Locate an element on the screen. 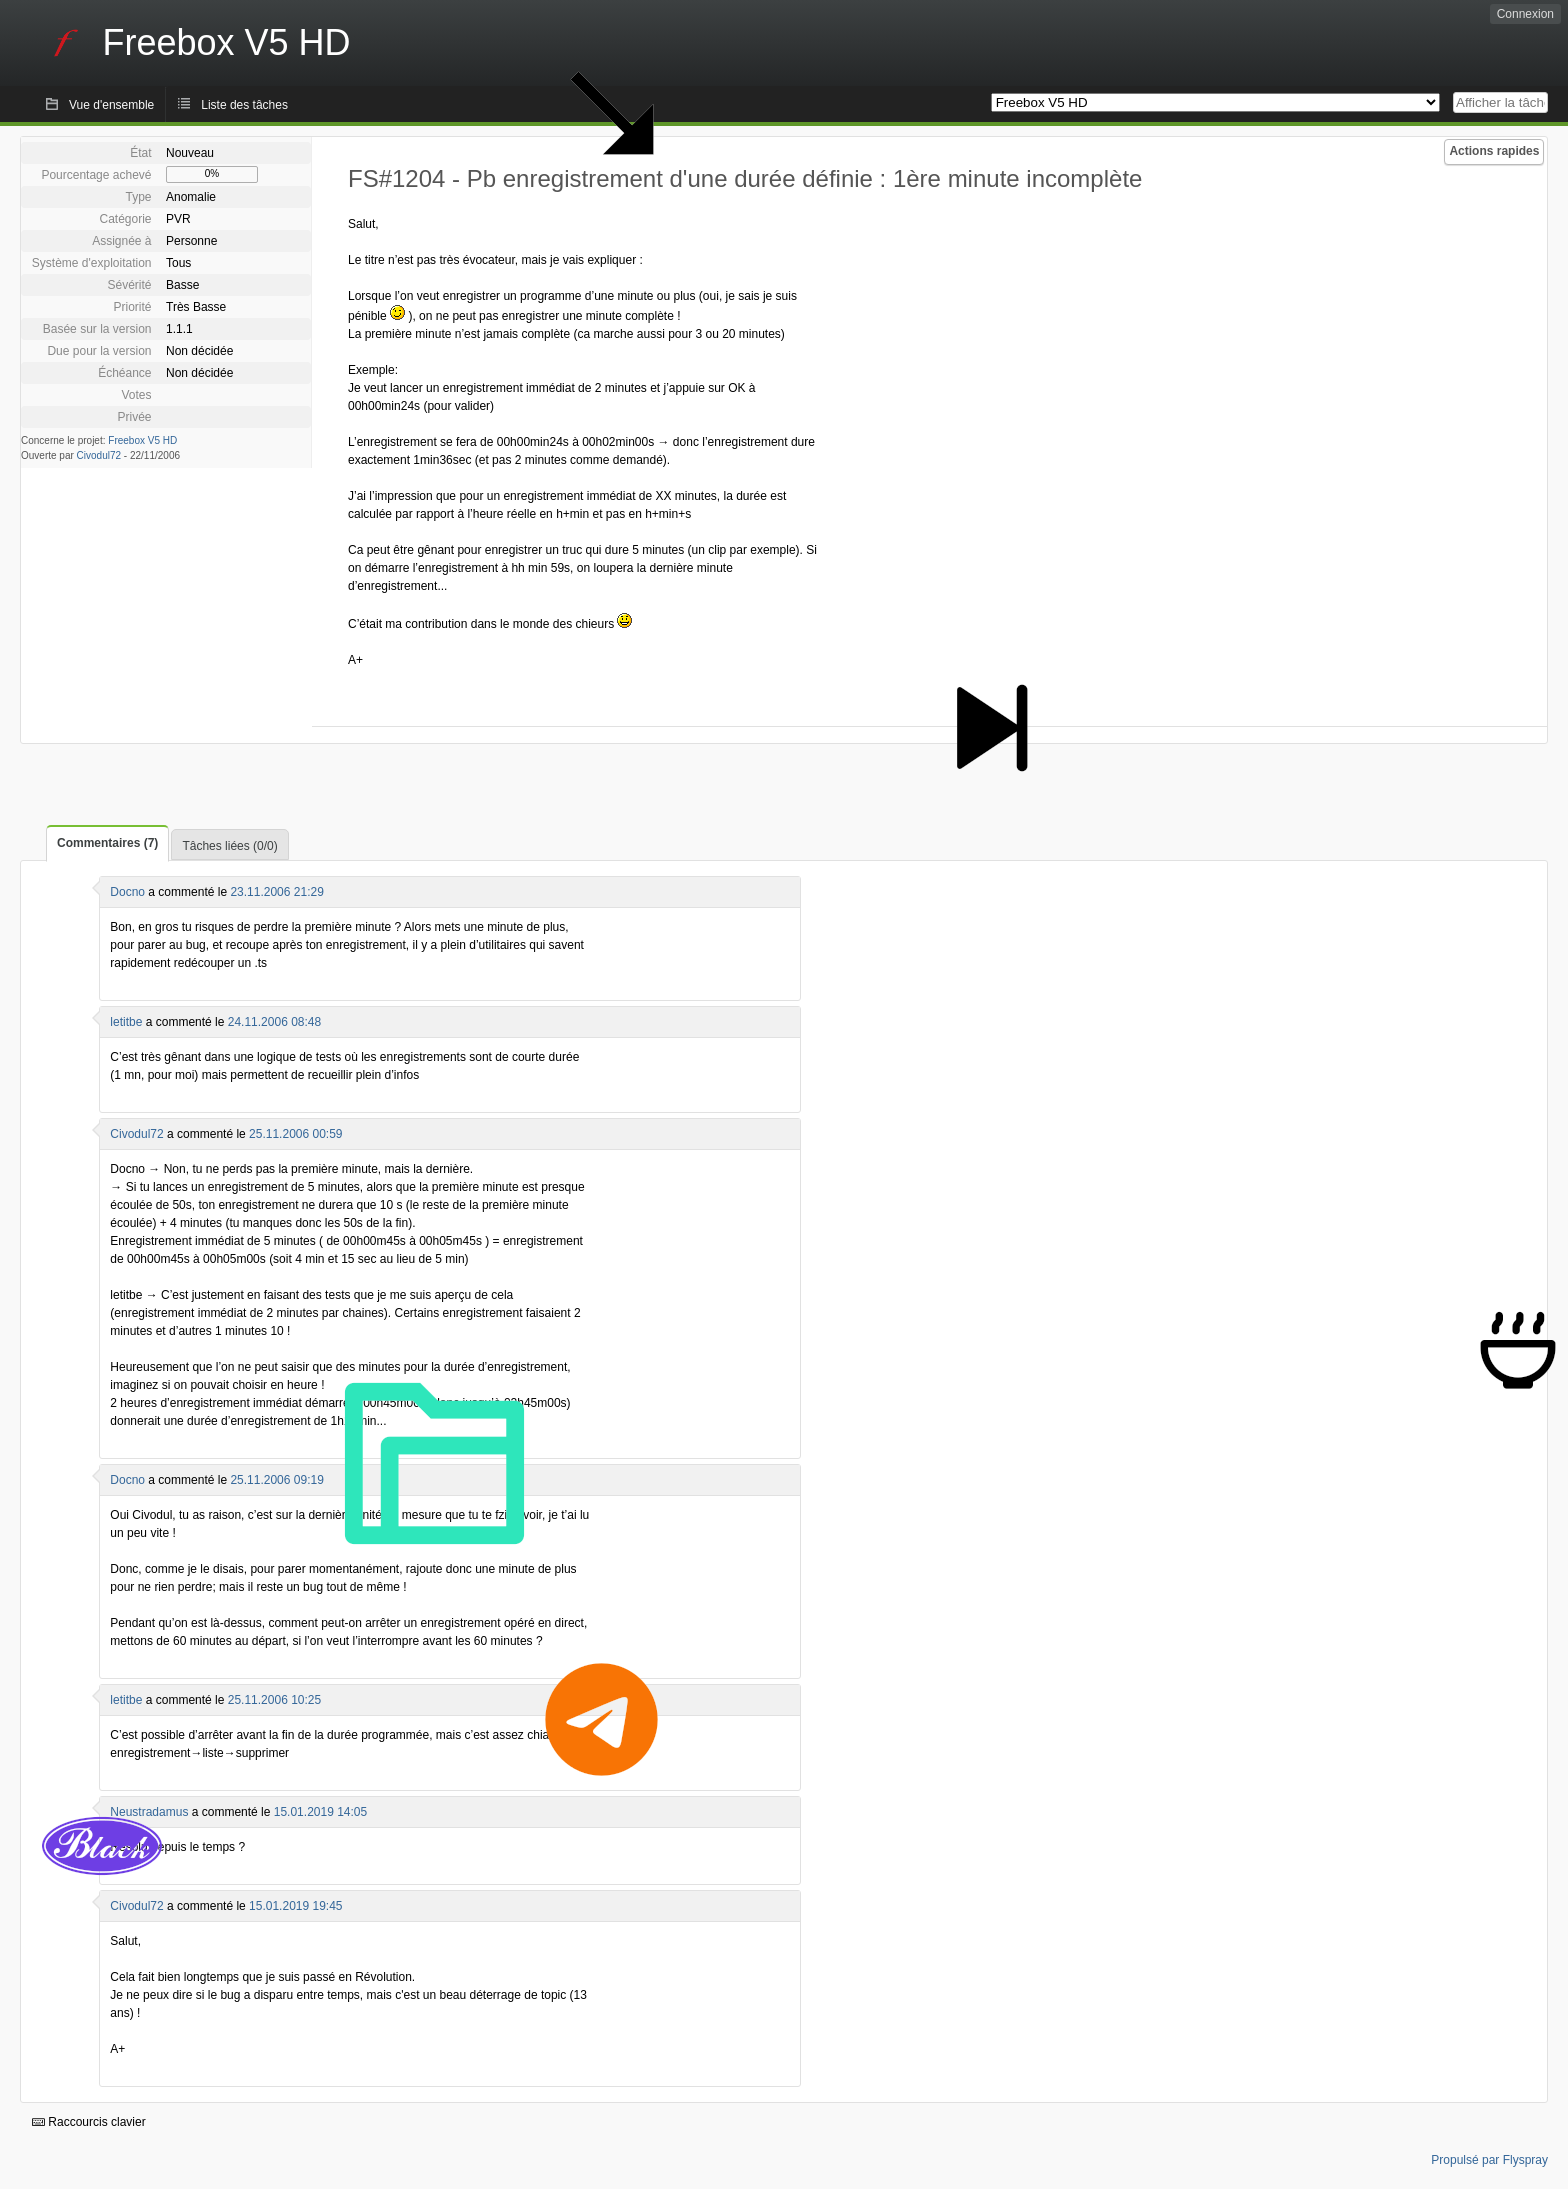 This screenshot has width=1568, height=2189. navigate to the next section below is located at coordinates (614, 115).